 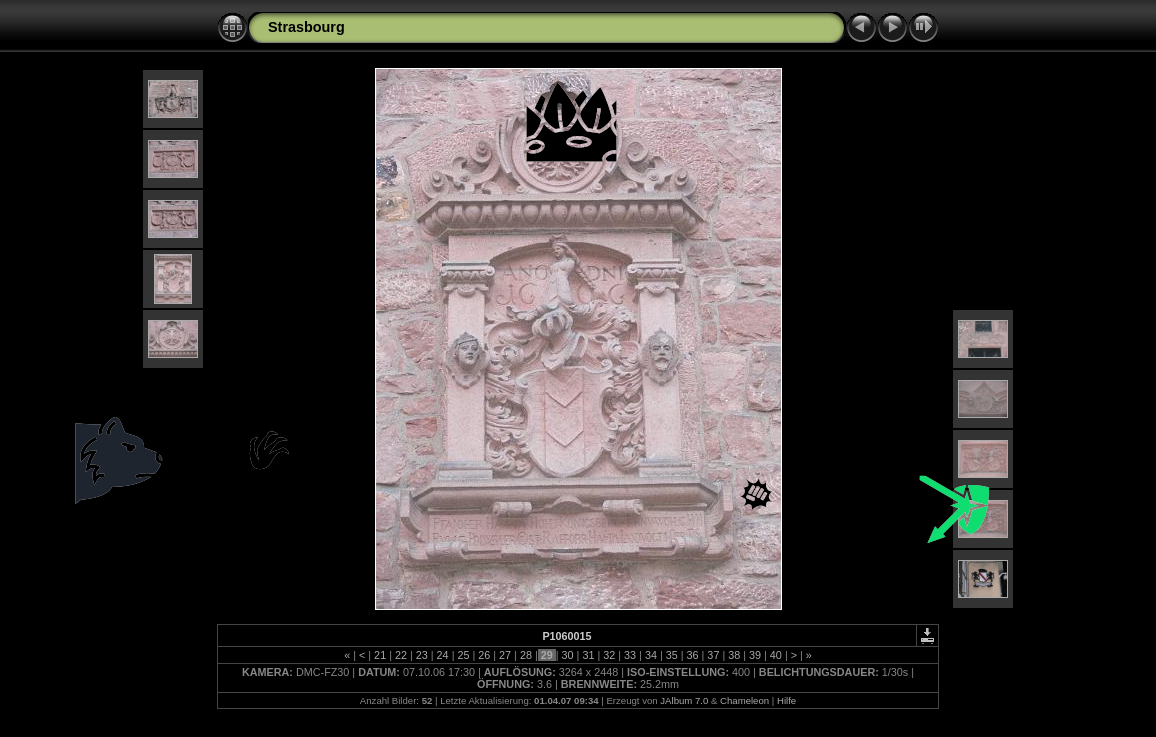 What do you see at coordinates (122, 460) in the screenshot?
I see `access bear or wildlife-related content in a game` at bounding box center [122, 460].